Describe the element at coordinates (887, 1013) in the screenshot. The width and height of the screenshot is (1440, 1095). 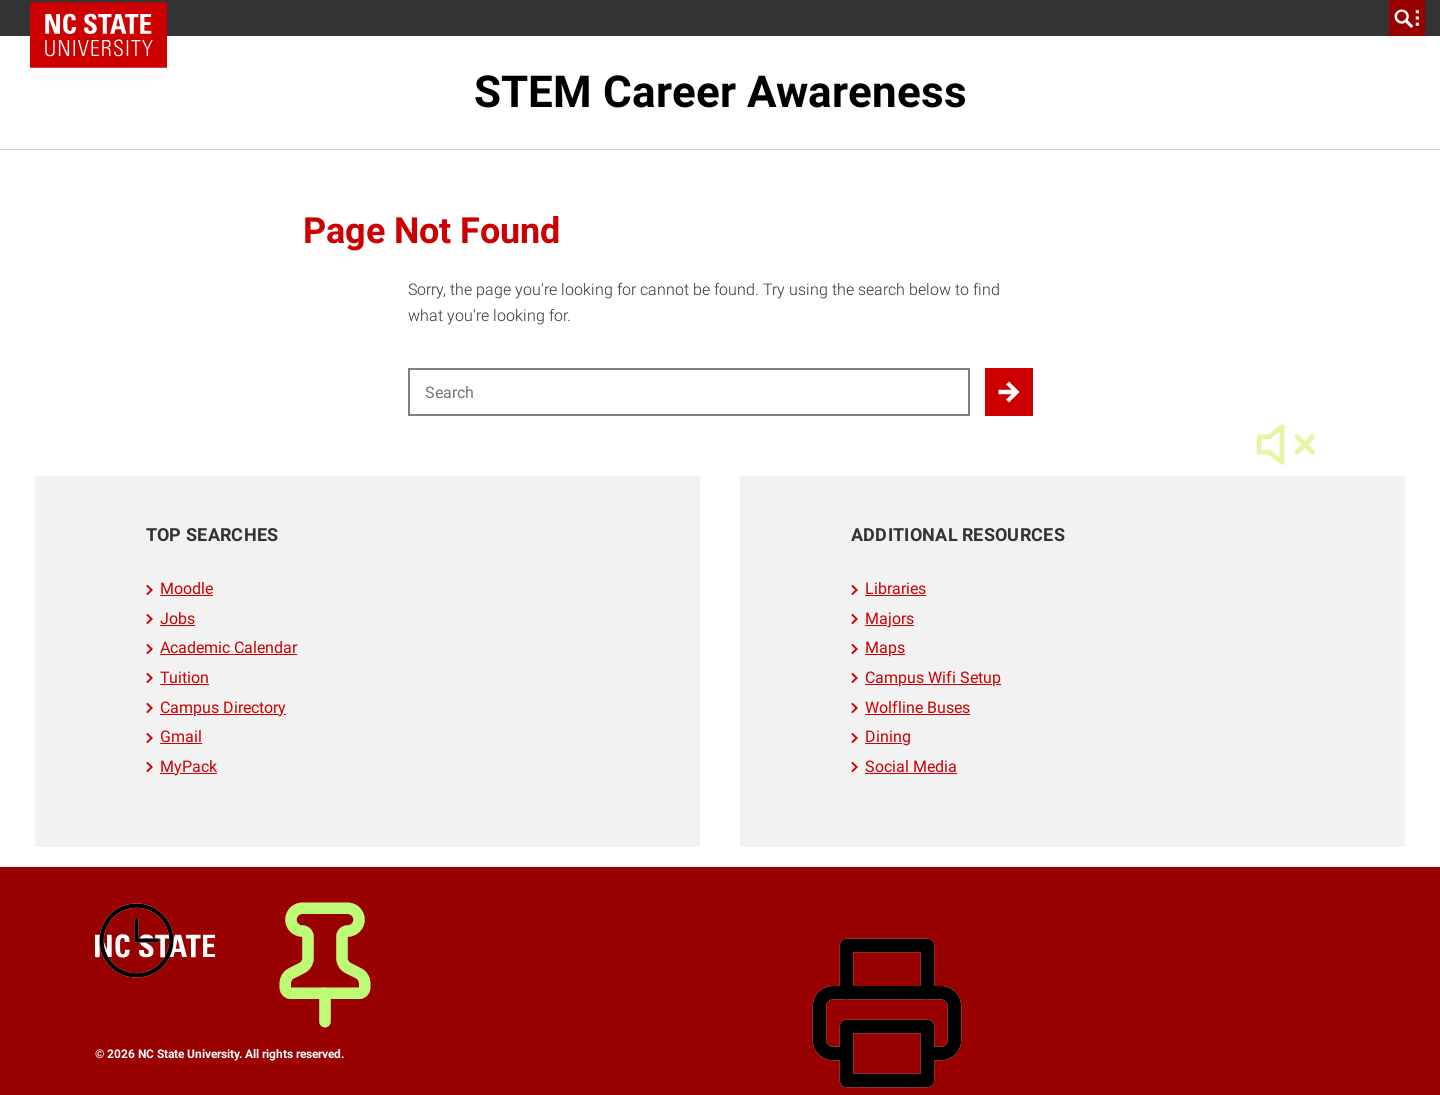
I see `print the current document` at that location.